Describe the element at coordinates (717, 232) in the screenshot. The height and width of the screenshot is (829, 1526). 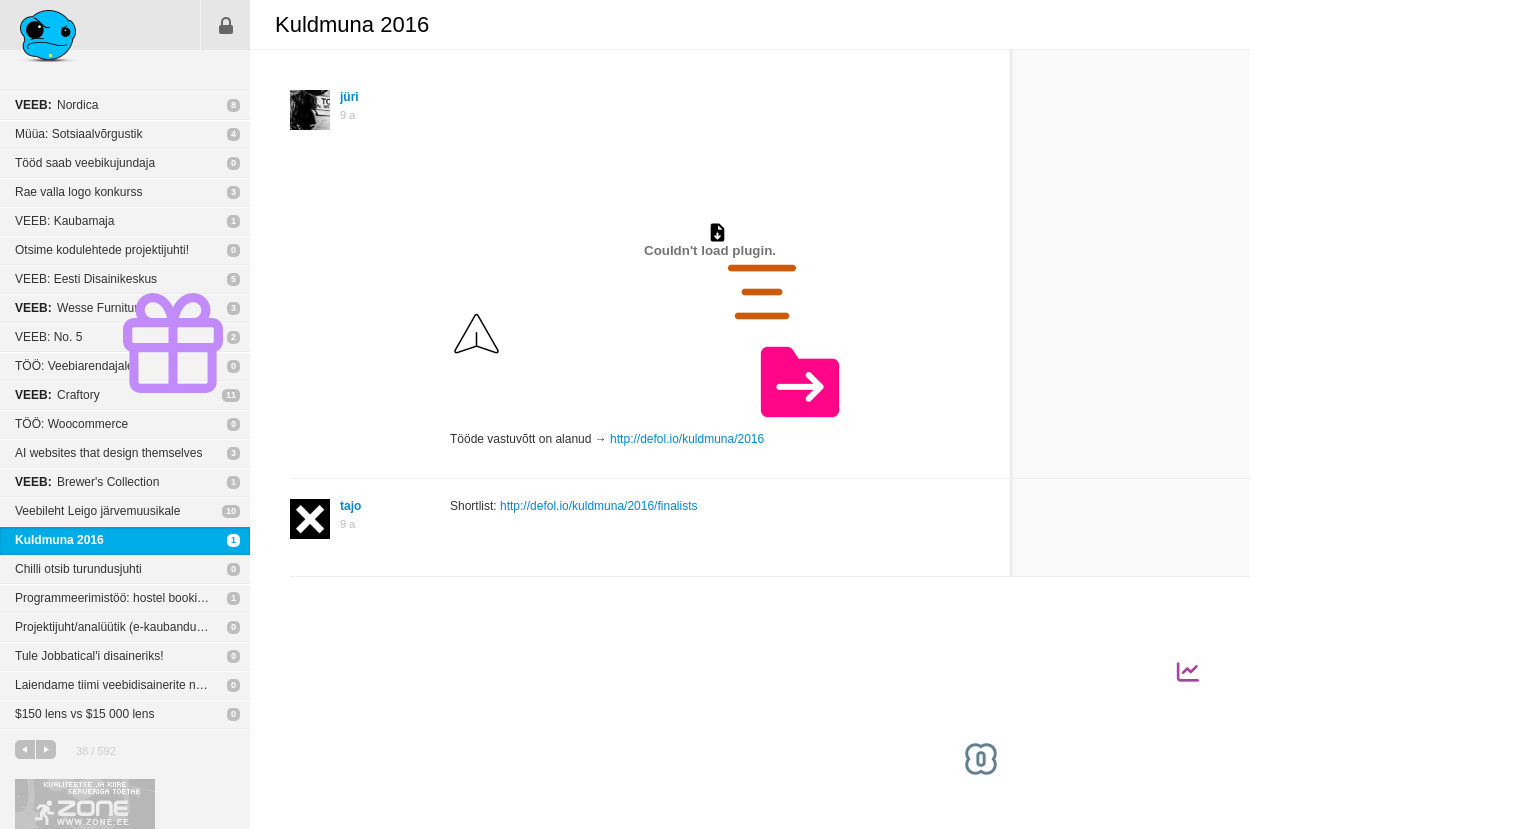
I see `download file` at that location.